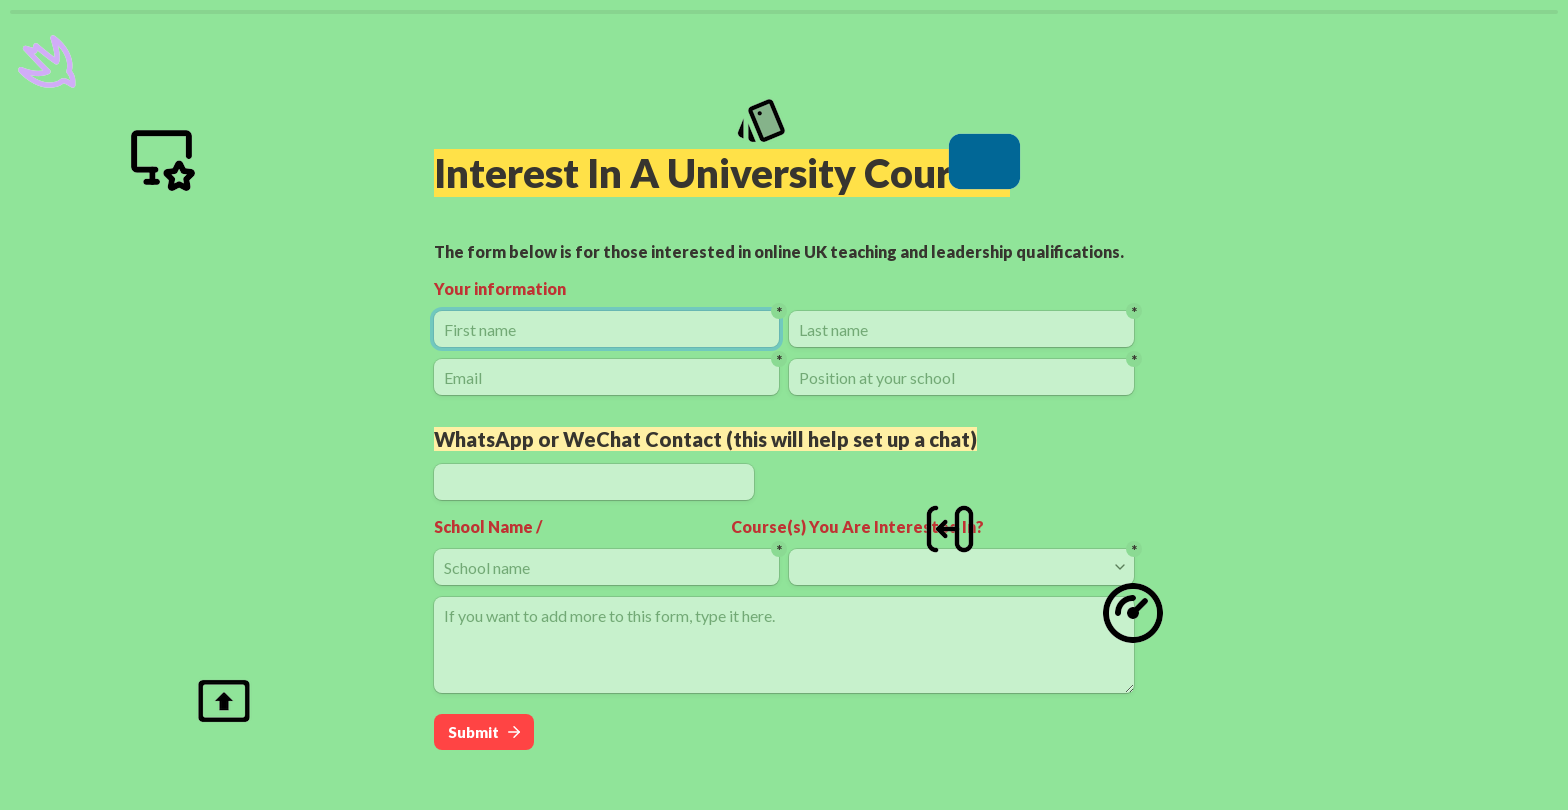  I want to click on set image crop to 7:5 aspect ratio, so click(984, 161).